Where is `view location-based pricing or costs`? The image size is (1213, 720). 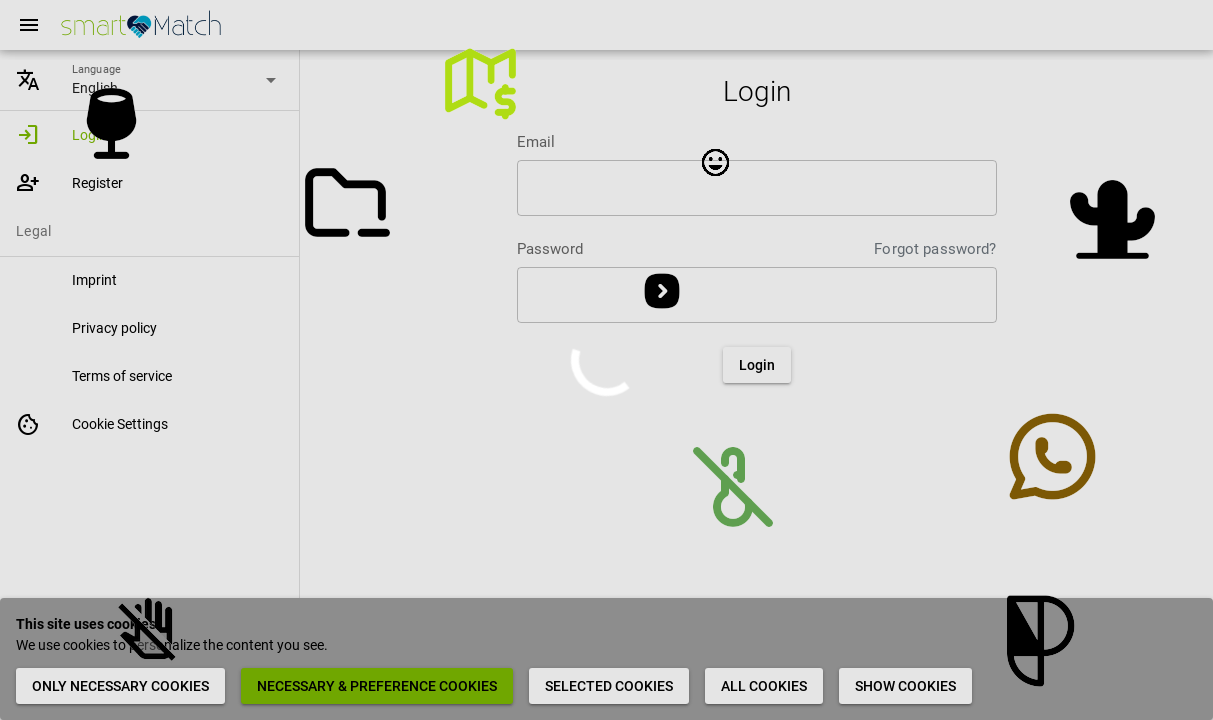 view location-based pricing or costs is located at coordinates (480, 80).